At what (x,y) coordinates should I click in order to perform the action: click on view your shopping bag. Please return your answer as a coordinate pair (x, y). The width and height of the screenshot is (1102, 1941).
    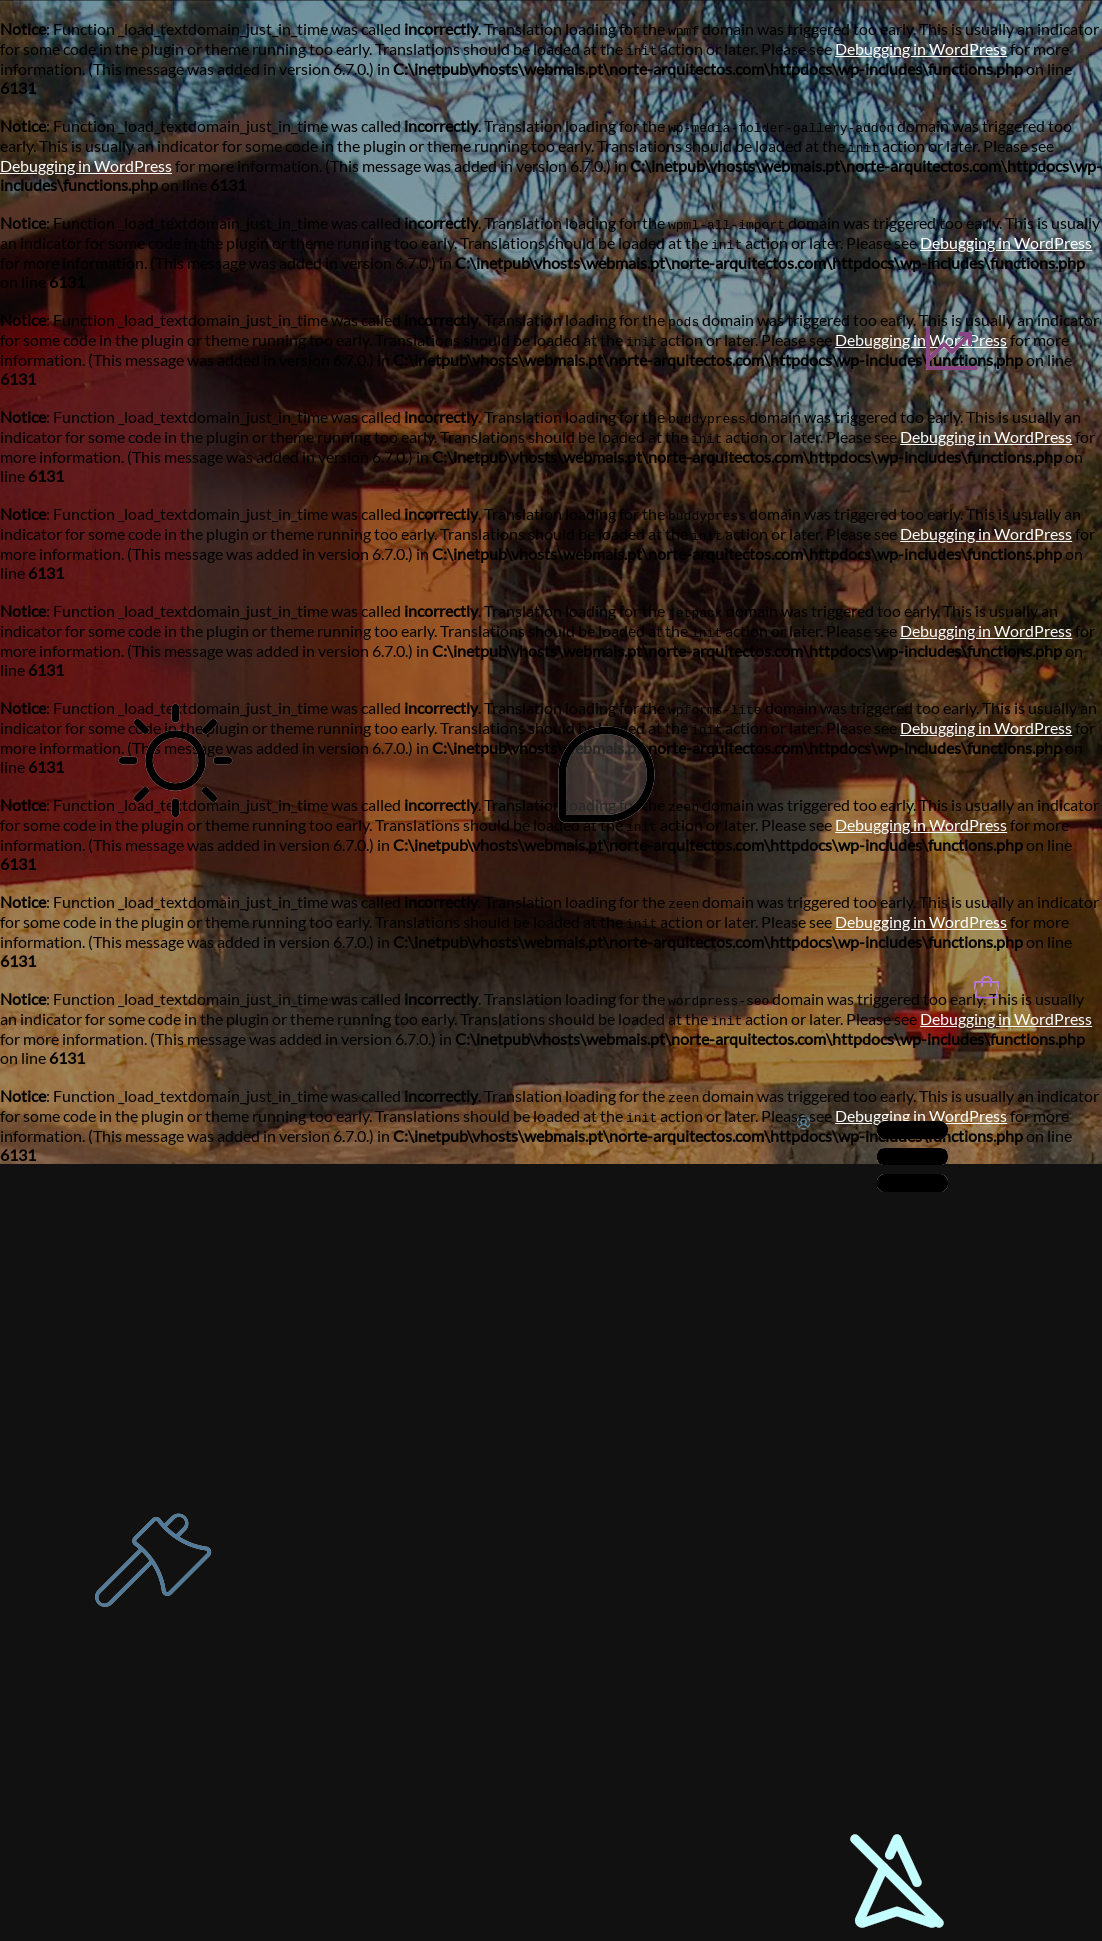
    Looking at the image, I should click on (986, 988).